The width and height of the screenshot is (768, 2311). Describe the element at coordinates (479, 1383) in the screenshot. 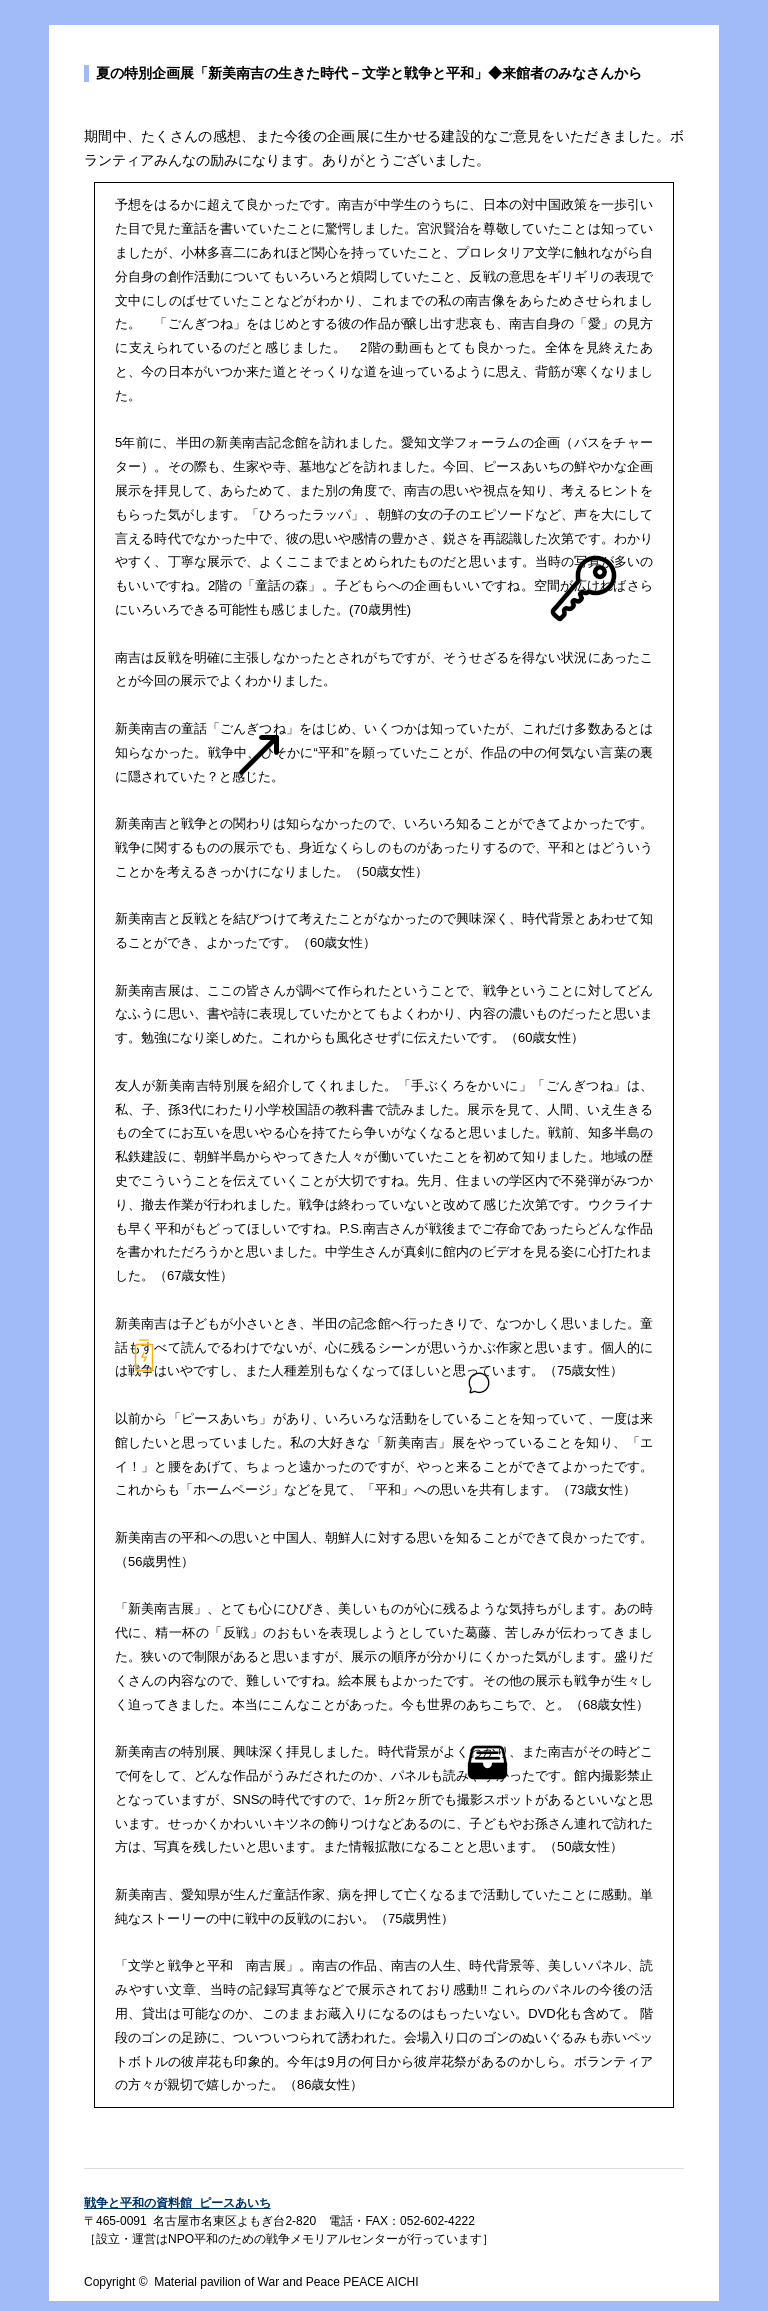

I see `open a chat or messaging feature` at that location.